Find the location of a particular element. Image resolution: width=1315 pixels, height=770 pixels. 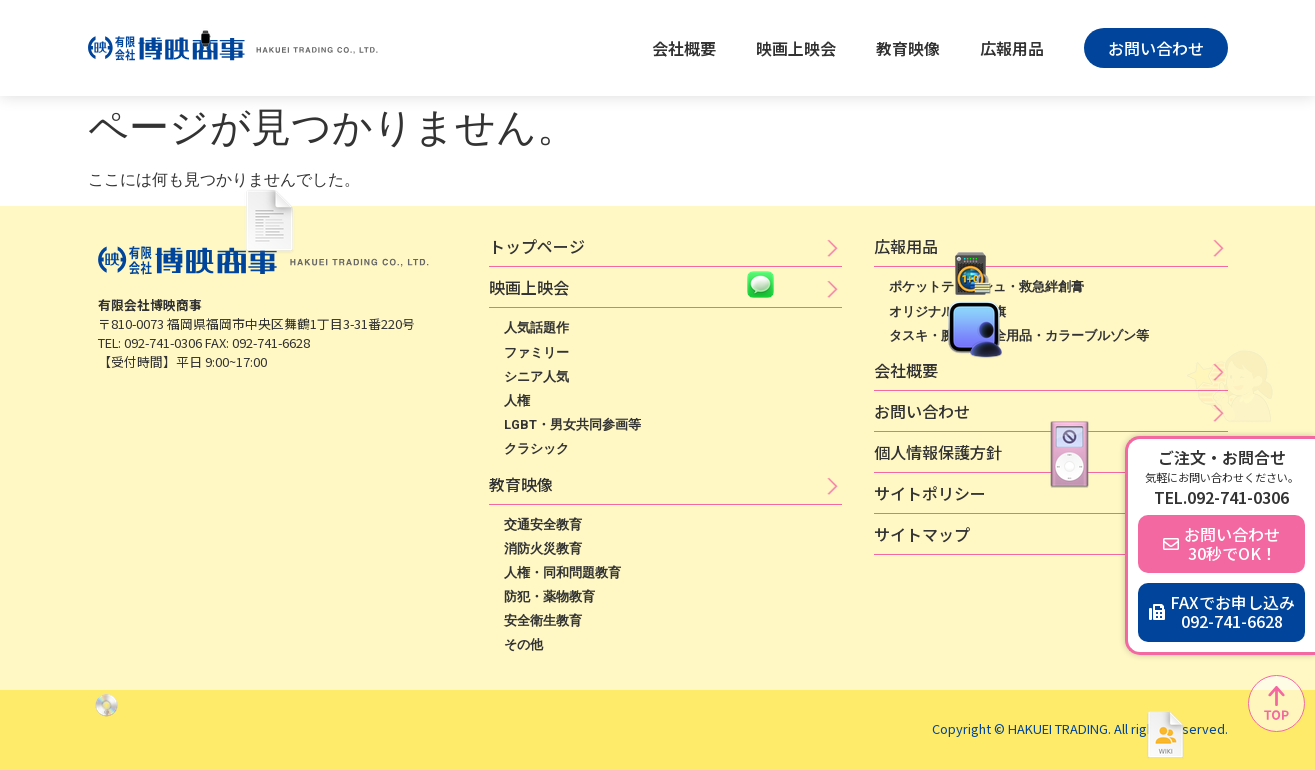

start or join a screen sharing session is located at coordinates (974, 327).